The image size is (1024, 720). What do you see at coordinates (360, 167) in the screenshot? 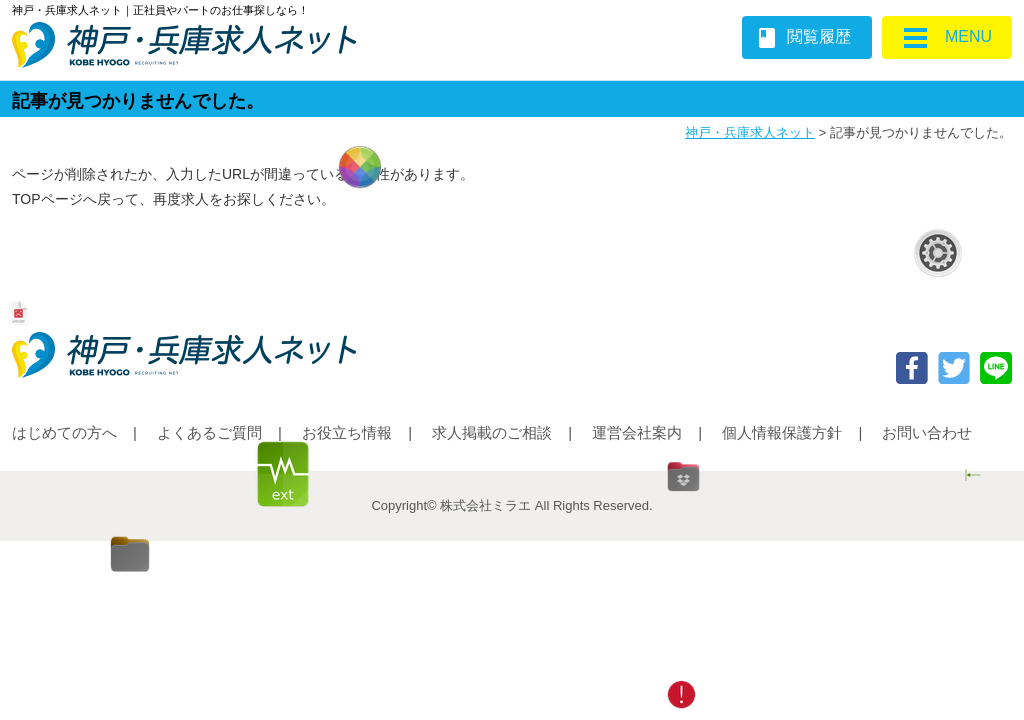
I see `open color picker tool` at bounding box center [360, 167].